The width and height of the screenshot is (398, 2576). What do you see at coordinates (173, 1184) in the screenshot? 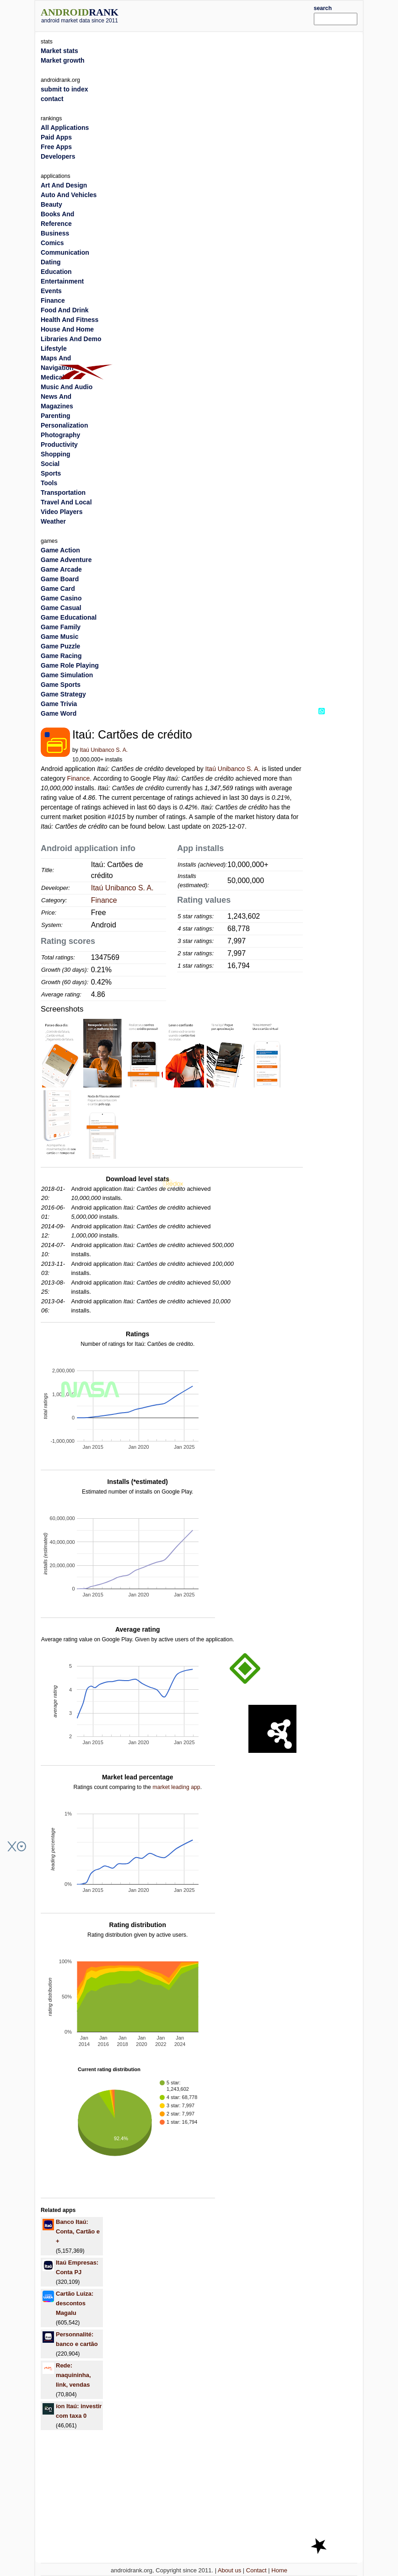
I see `redox healthcare data platform logo` at bounding box center [173, 1184].